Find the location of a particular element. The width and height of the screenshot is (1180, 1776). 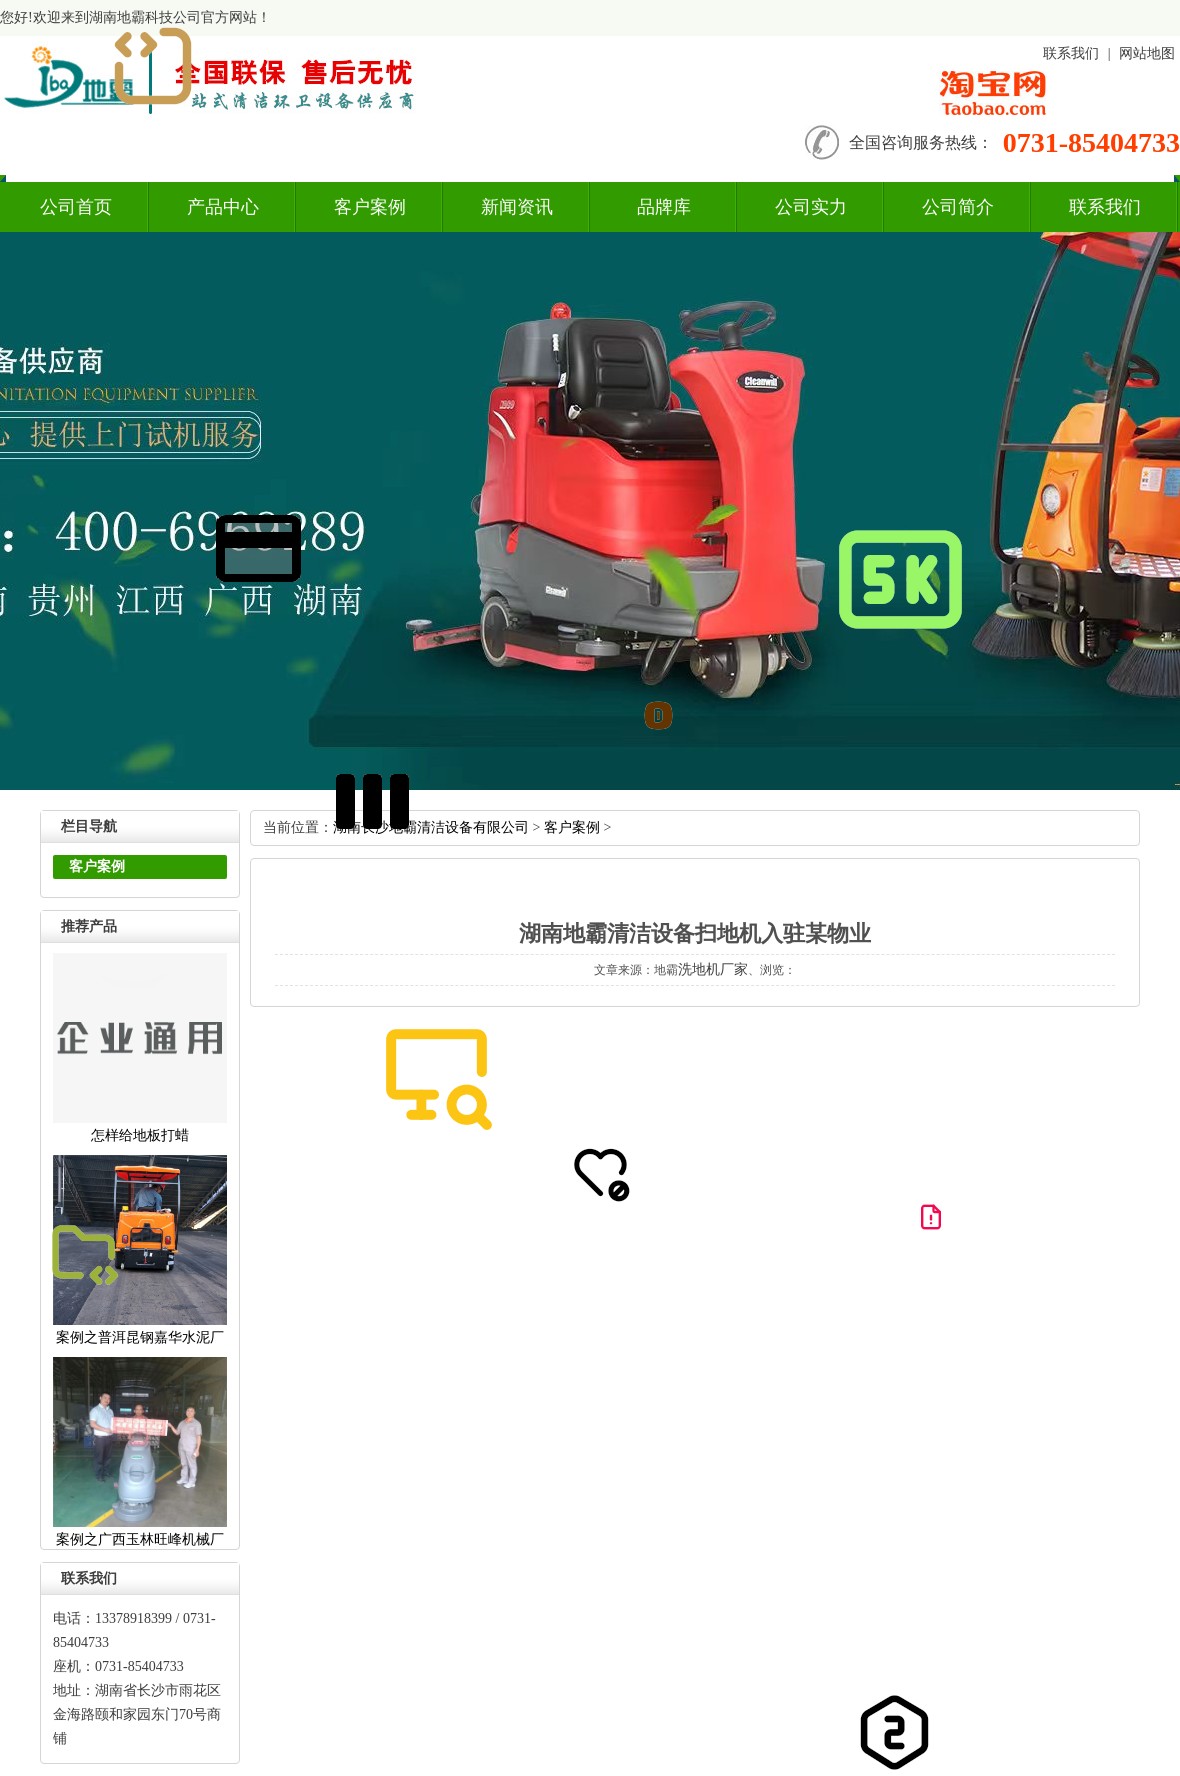

view source code is located at coordinates (153, 66).